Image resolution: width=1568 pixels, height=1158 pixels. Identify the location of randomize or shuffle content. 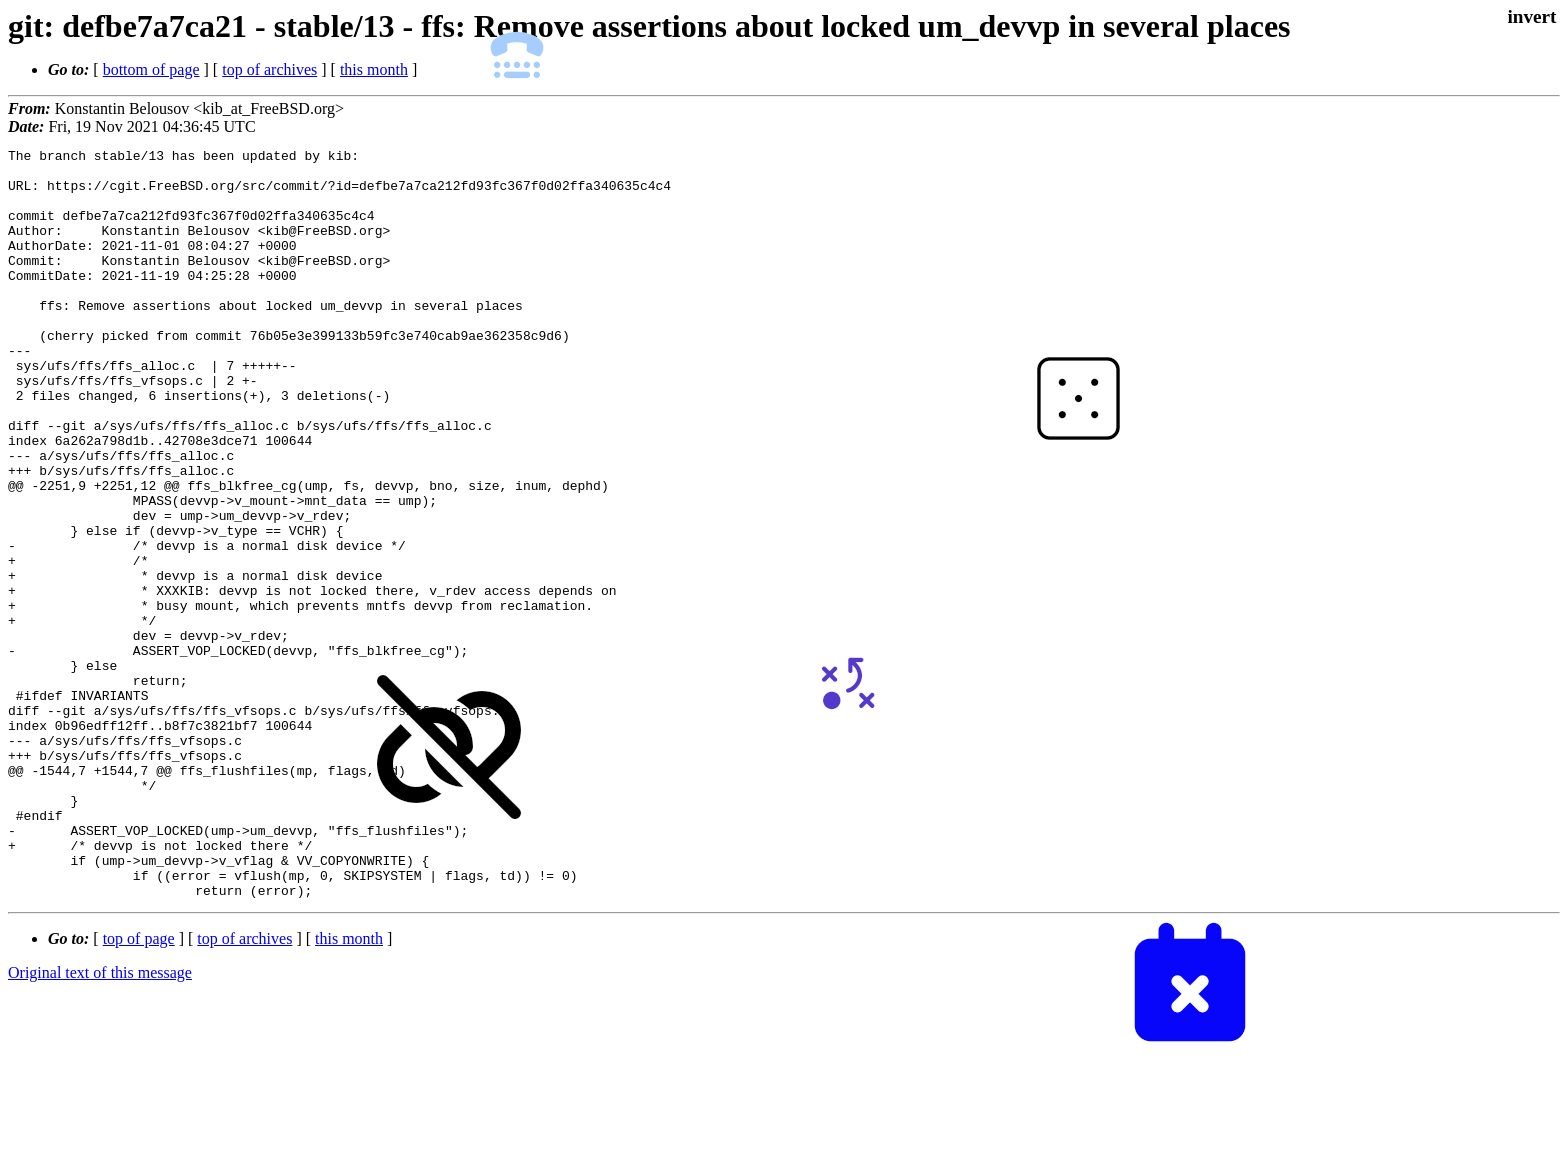
(1078, 398).